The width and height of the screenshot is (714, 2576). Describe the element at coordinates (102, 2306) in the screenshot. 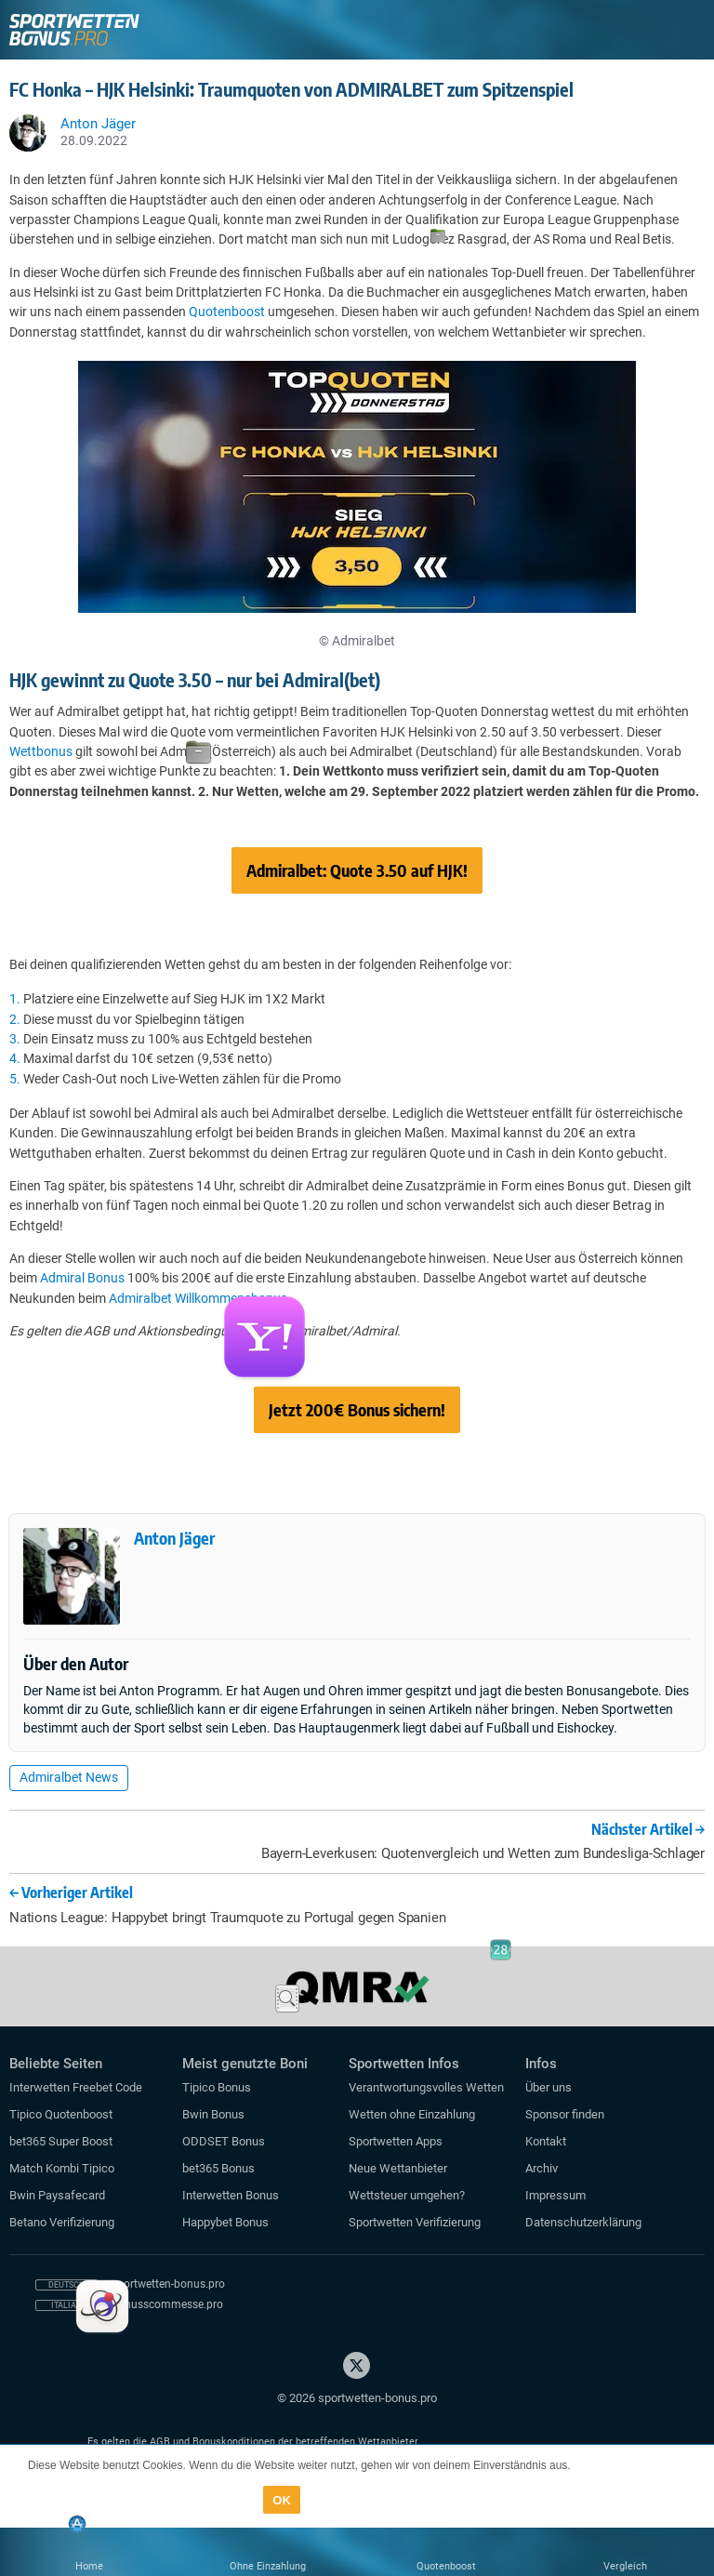

I see `open mkvmerge video merging tool` at that location.